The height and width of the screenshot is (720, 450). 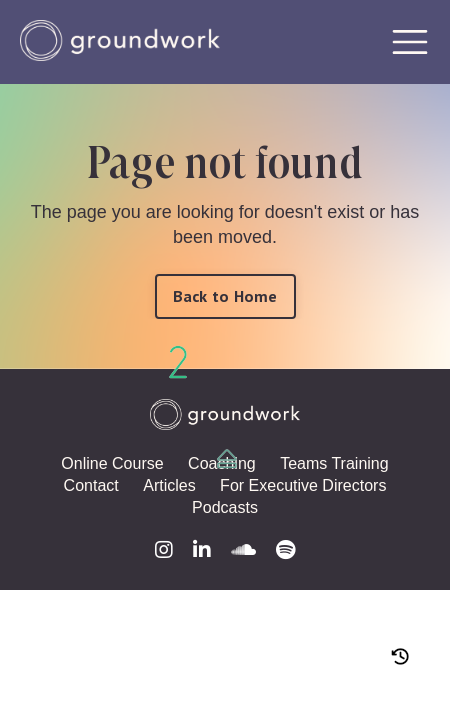 I want to click on view history or recent activity, so click(x=400, y=656).